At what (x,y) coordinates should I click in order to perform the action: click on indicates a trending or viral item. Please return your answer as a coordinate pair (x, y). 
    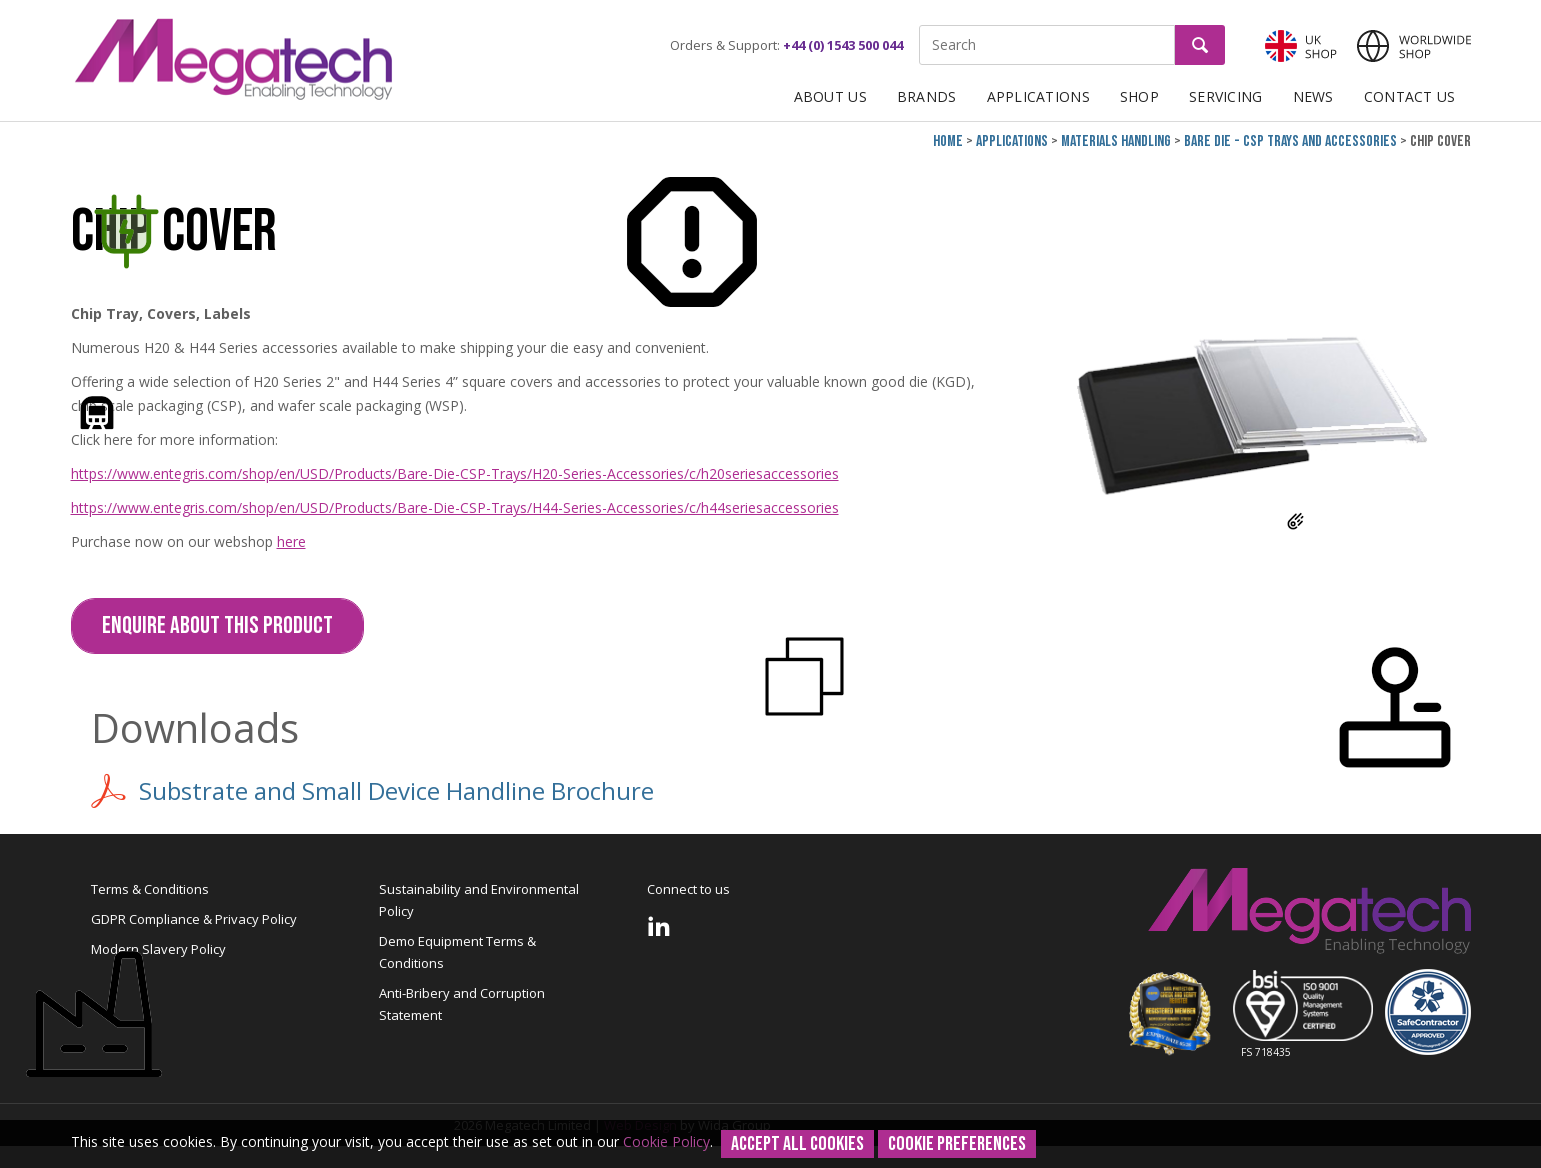
    Looking at the image, I should click on (1295, 521).